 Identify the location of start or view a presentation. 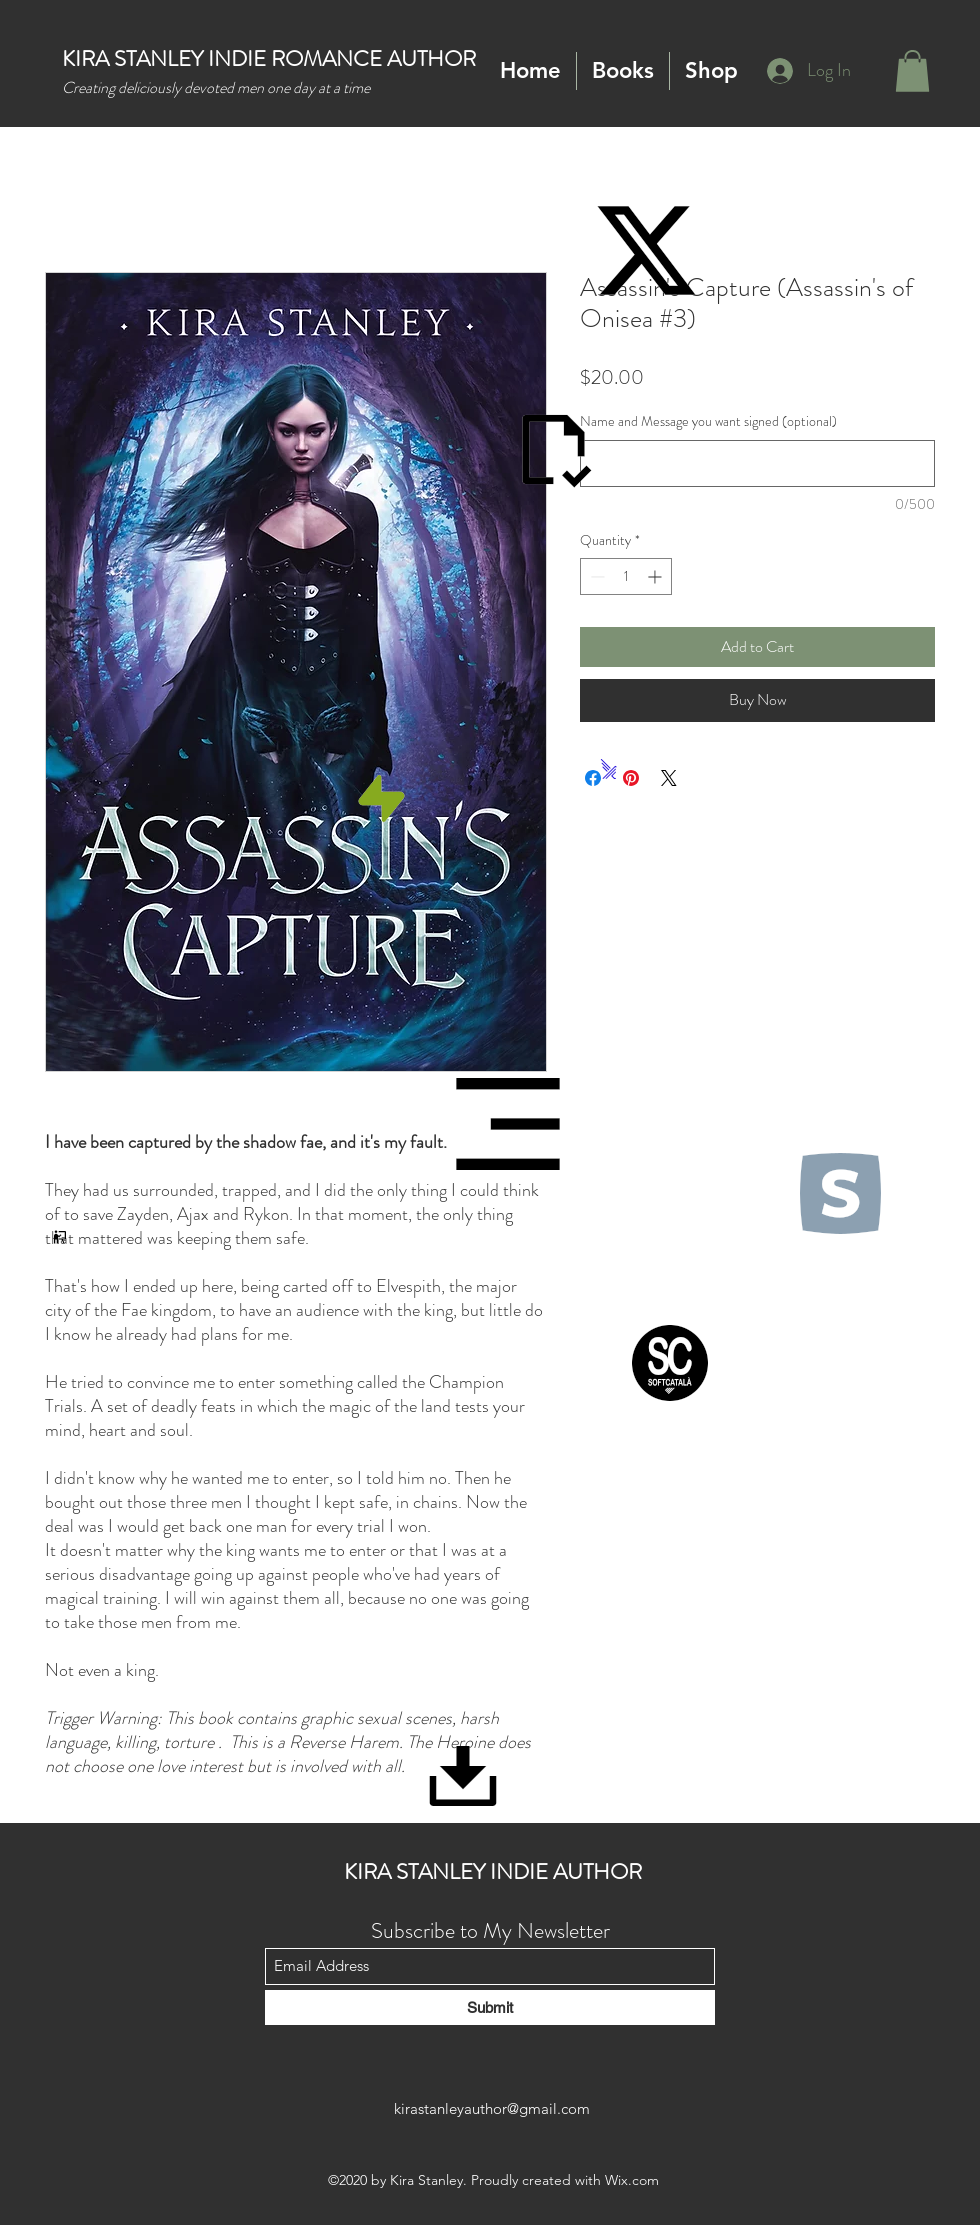
(60, 1237).